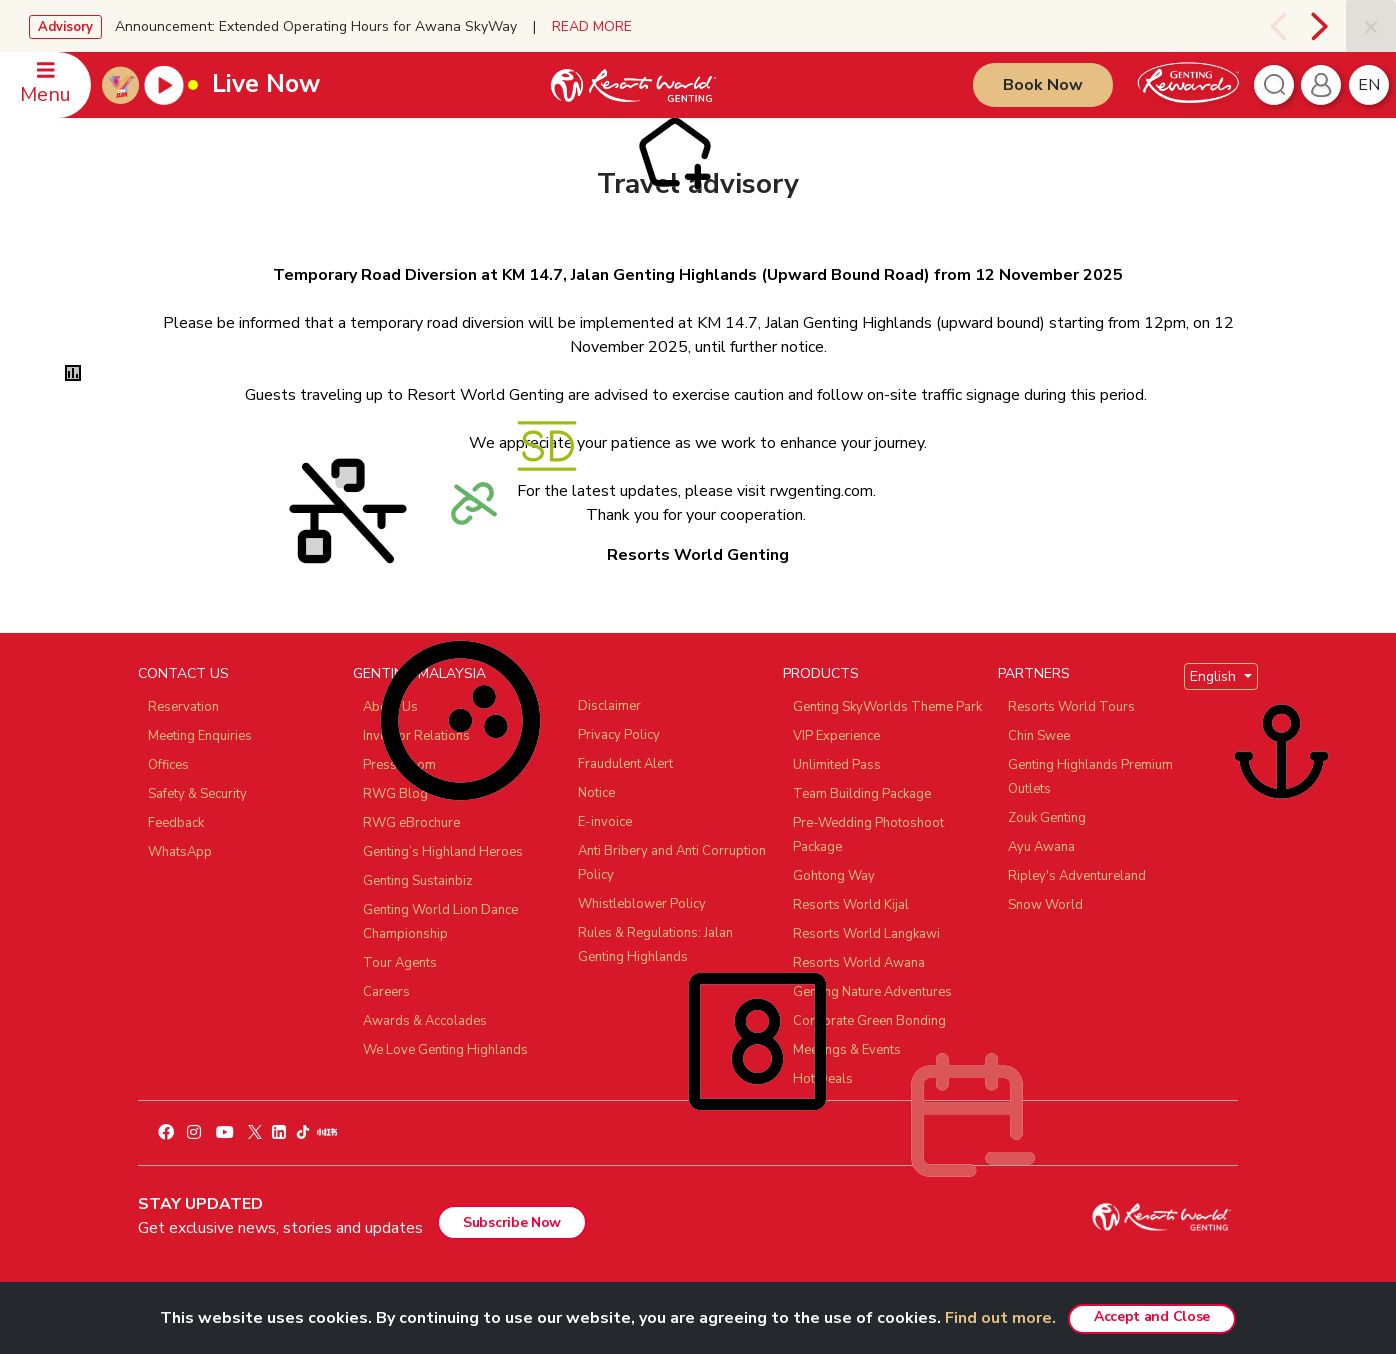 This screenshot has height=1354, width=1396. What do you see at coordinates (967, 1115) in the screenshot?
I see `remove an event from your calendar` at bounding box center [967, 1115].